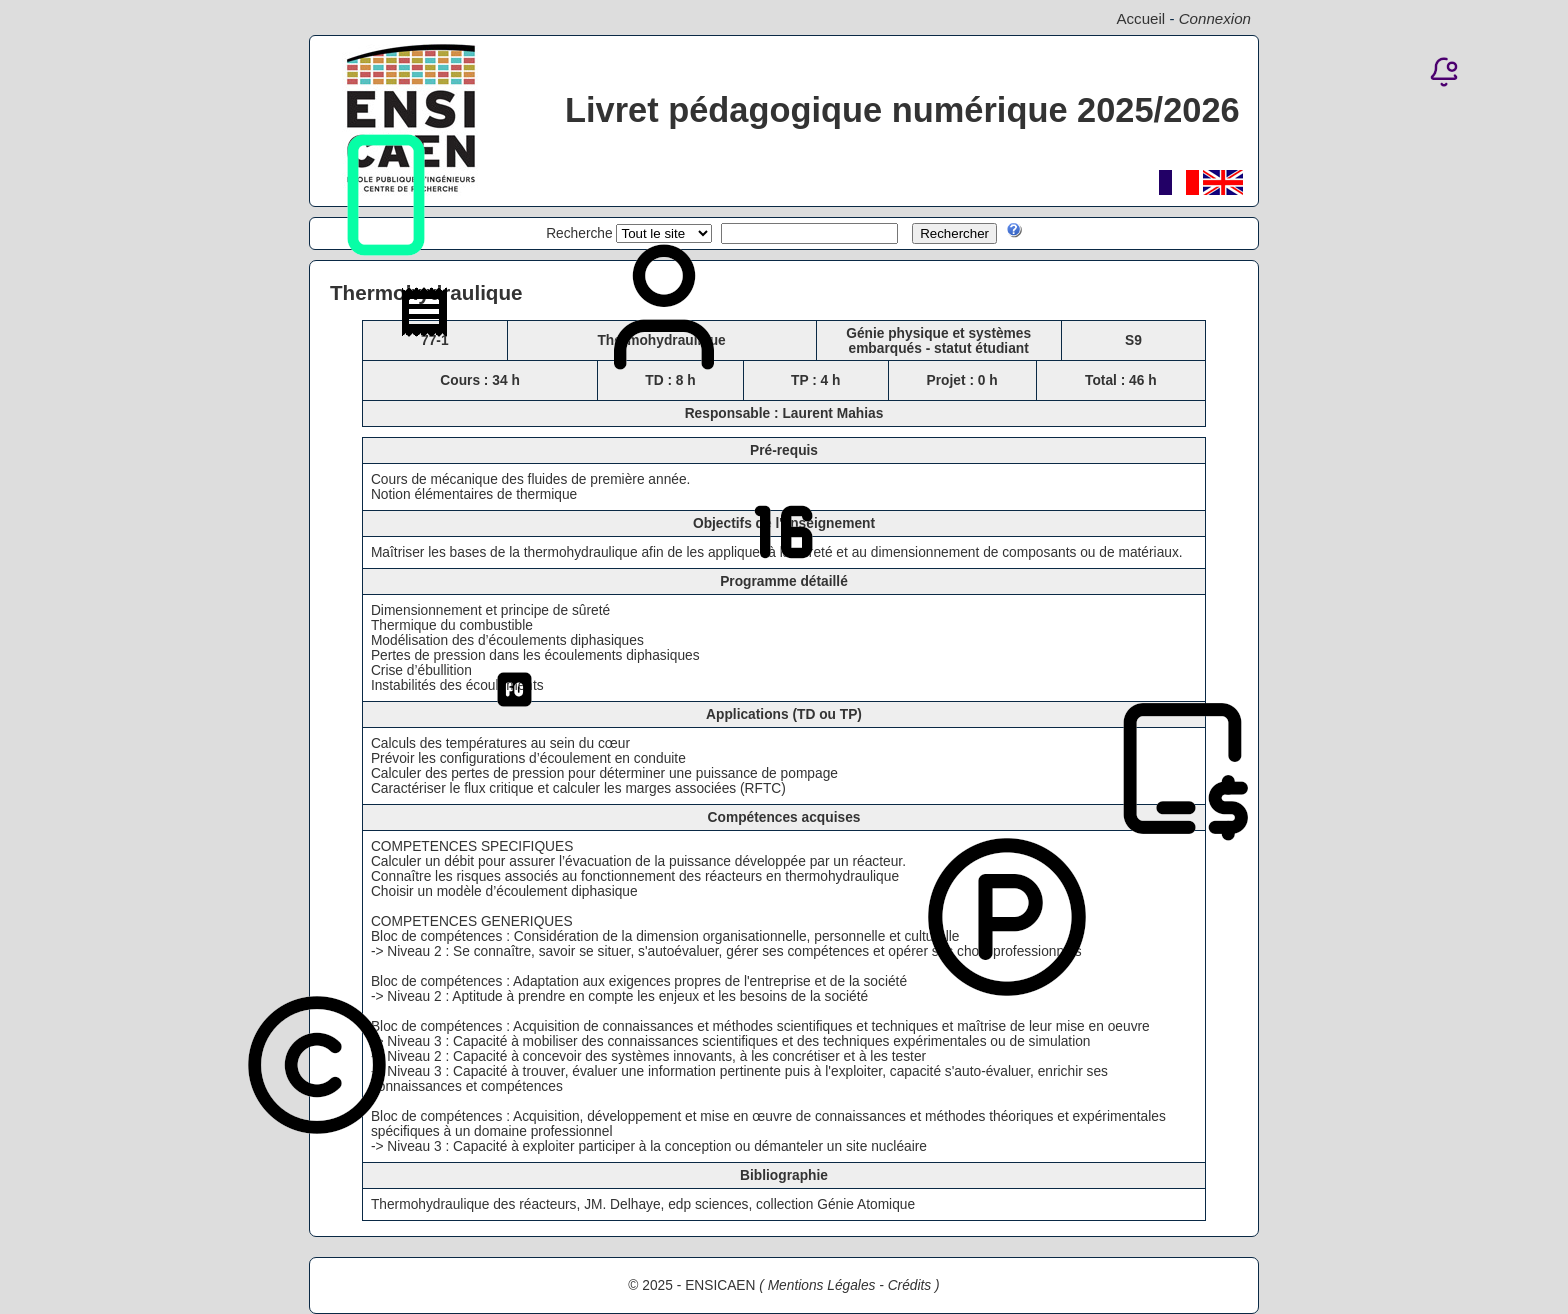 Image resolution: width=1568 pixels, height=1314 pixels. I want to click on indicates copyrighted content, so click(317, 1065).